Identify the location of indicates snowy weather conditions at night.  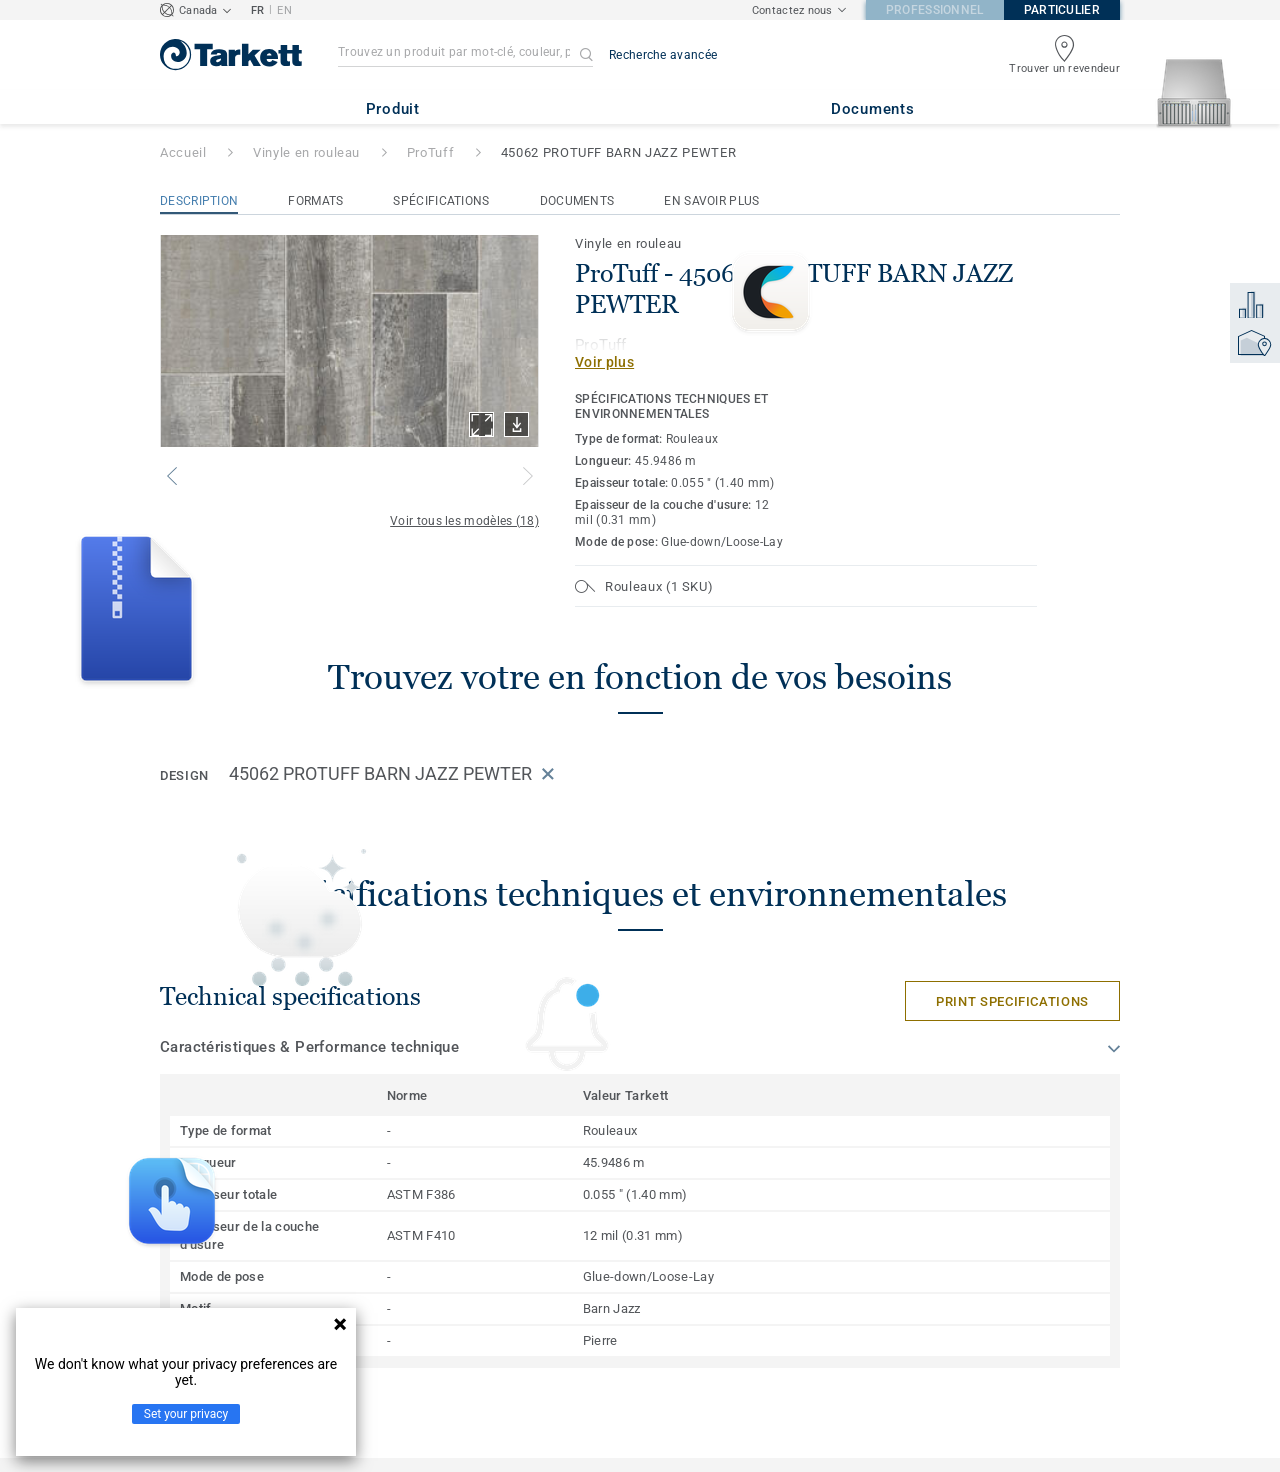
(301, 917).